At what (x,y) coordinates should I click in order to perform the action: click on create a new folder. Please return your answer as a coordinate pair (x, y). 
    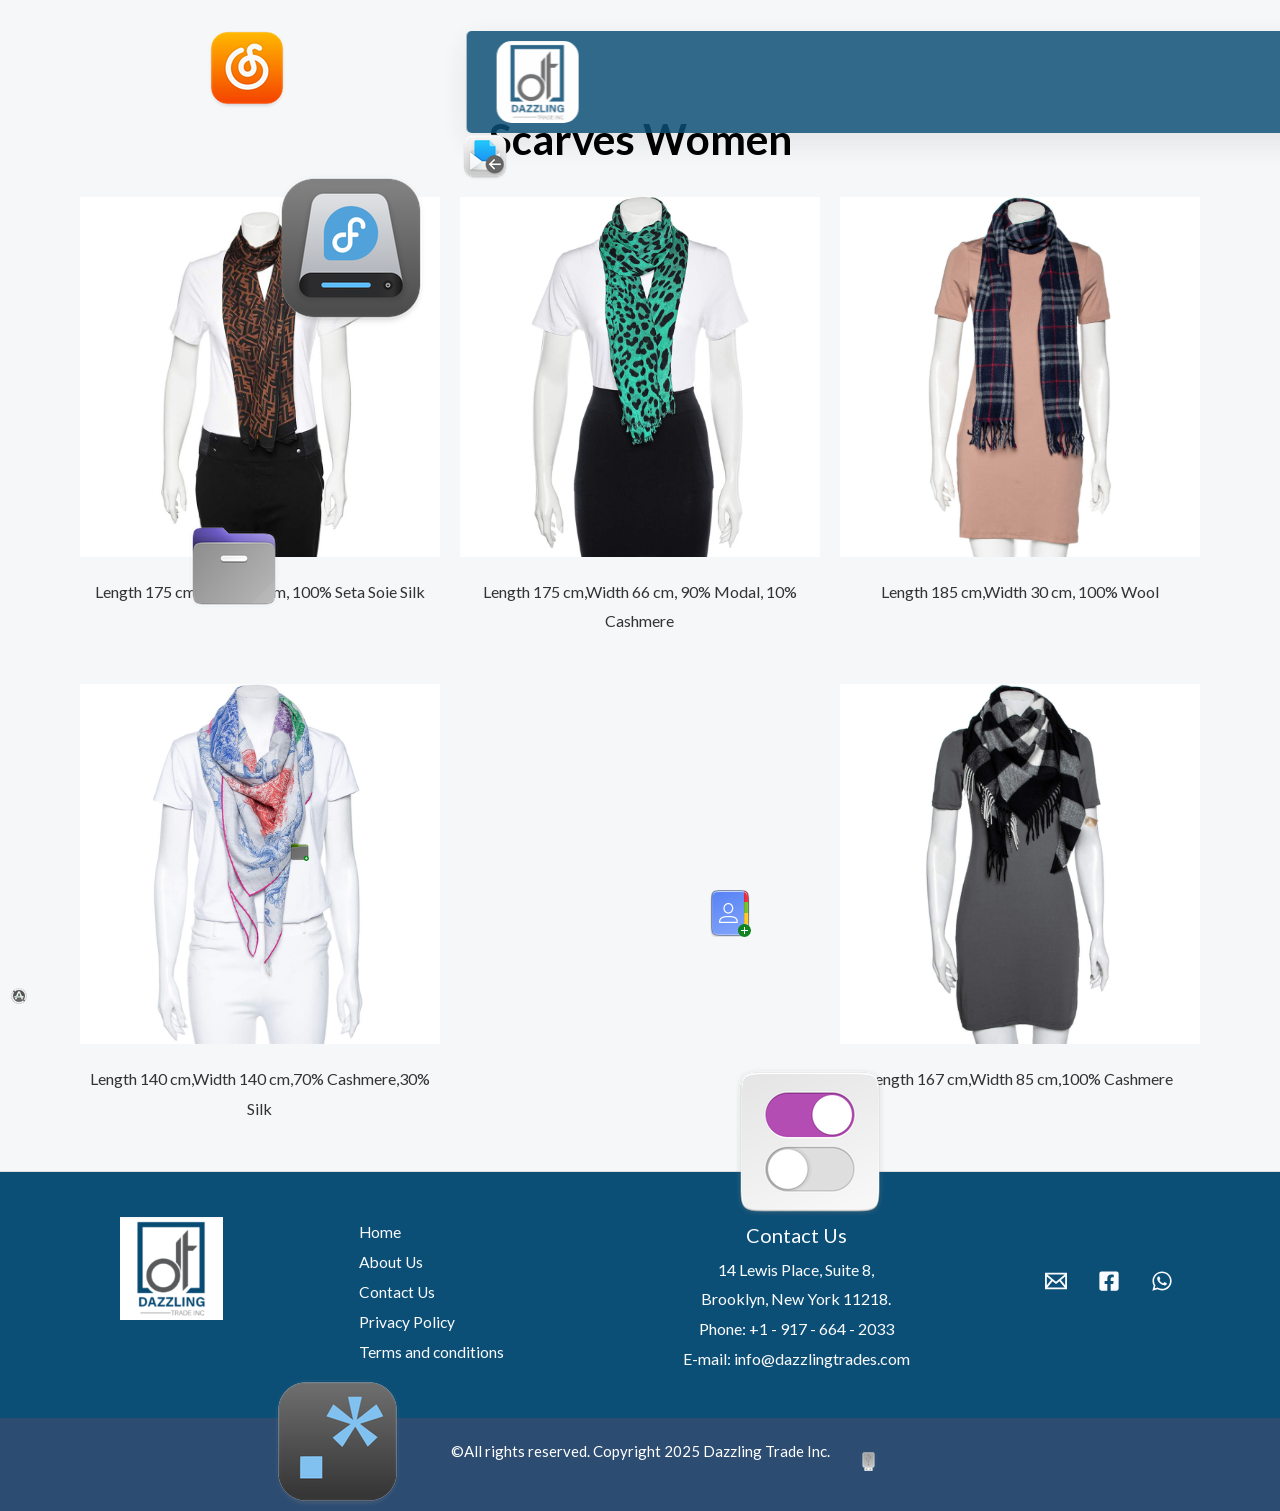
    Looking at the image, I should click on (299, 851).